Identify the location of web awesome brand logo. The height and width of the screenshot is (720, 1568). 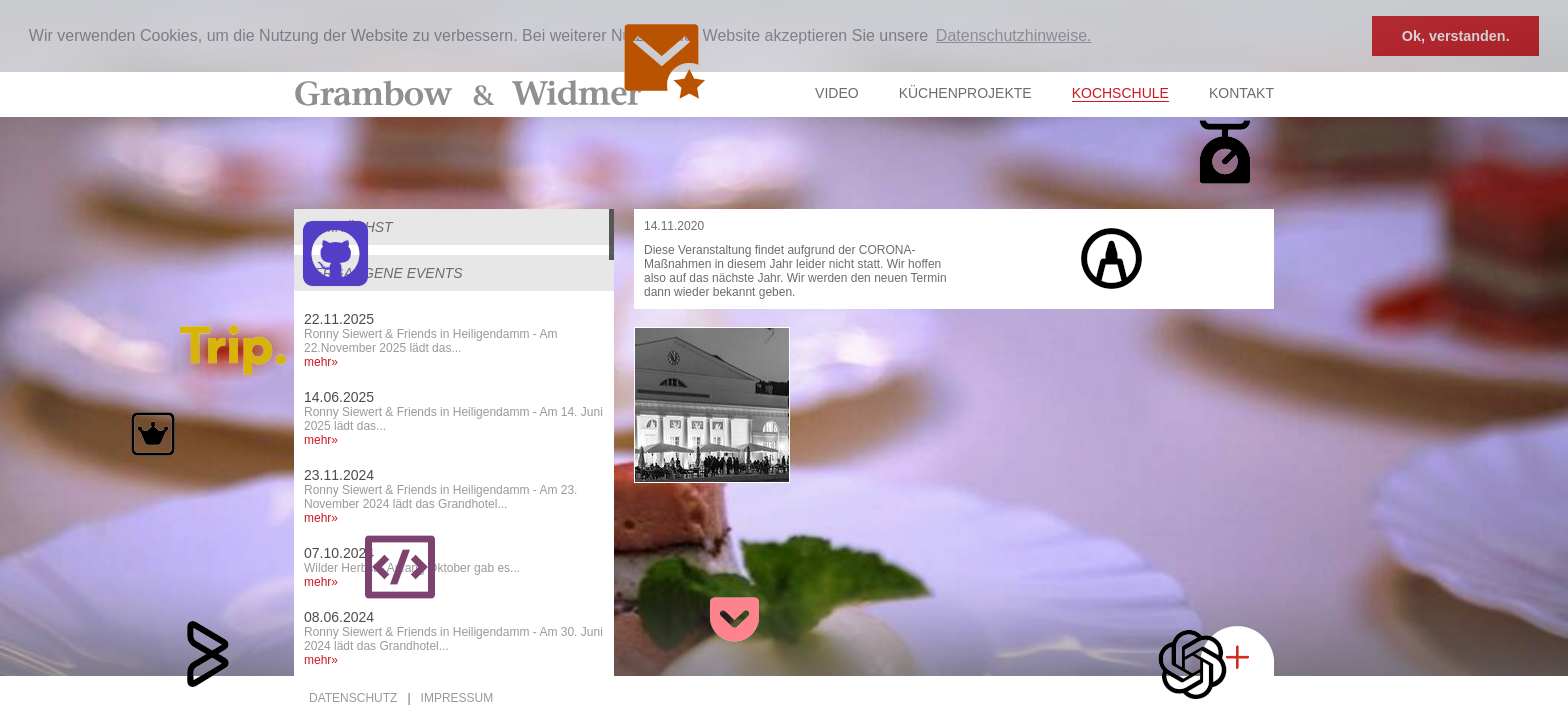
(153, 434).